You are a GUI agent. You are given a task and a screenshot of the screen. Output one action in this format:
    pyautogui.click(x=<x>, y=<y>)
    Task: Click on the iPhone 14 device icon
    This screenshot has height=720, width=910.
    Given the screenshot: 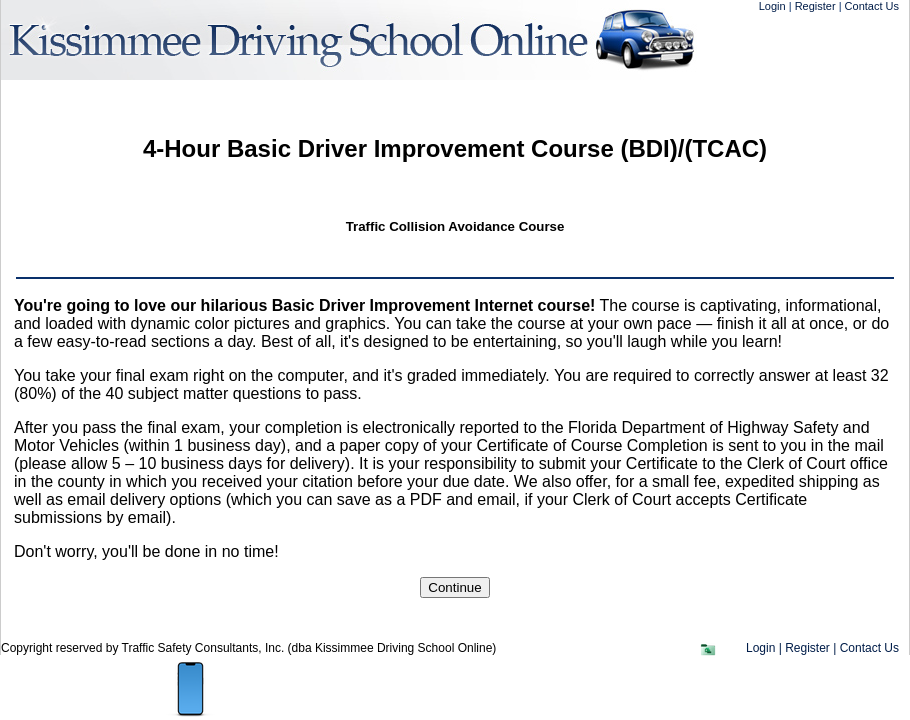 What is the action you would take?
    pyautogui.click(x=190, y=689)
    